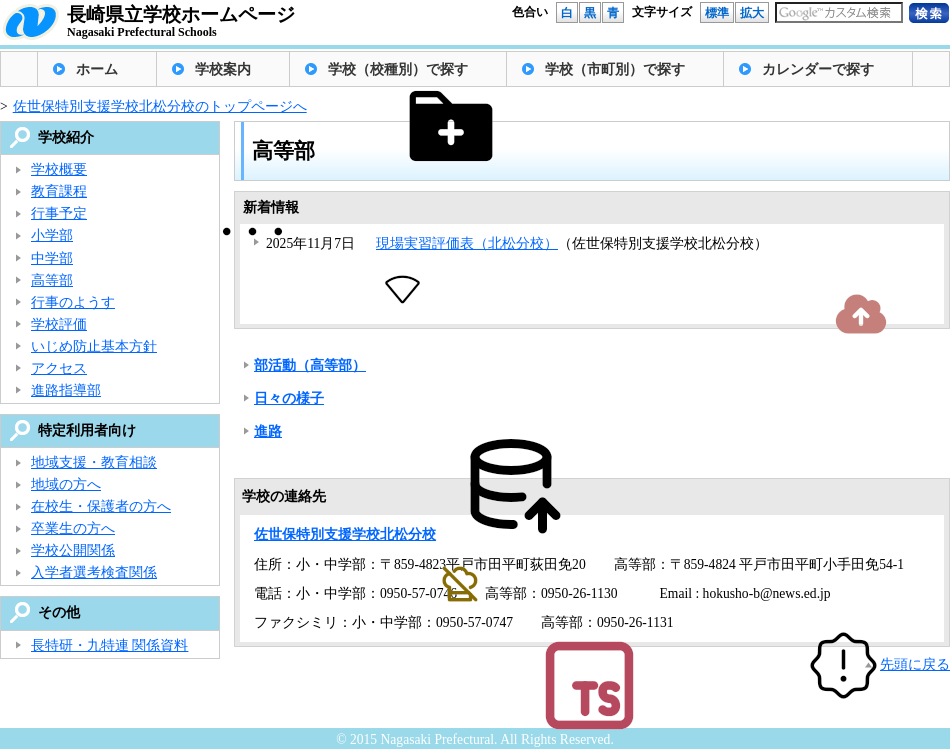  What do you see at coordinates (460, 584) in the screenshot?
I see `disable cooking or recipe mode` at bounding box center [460, 584].